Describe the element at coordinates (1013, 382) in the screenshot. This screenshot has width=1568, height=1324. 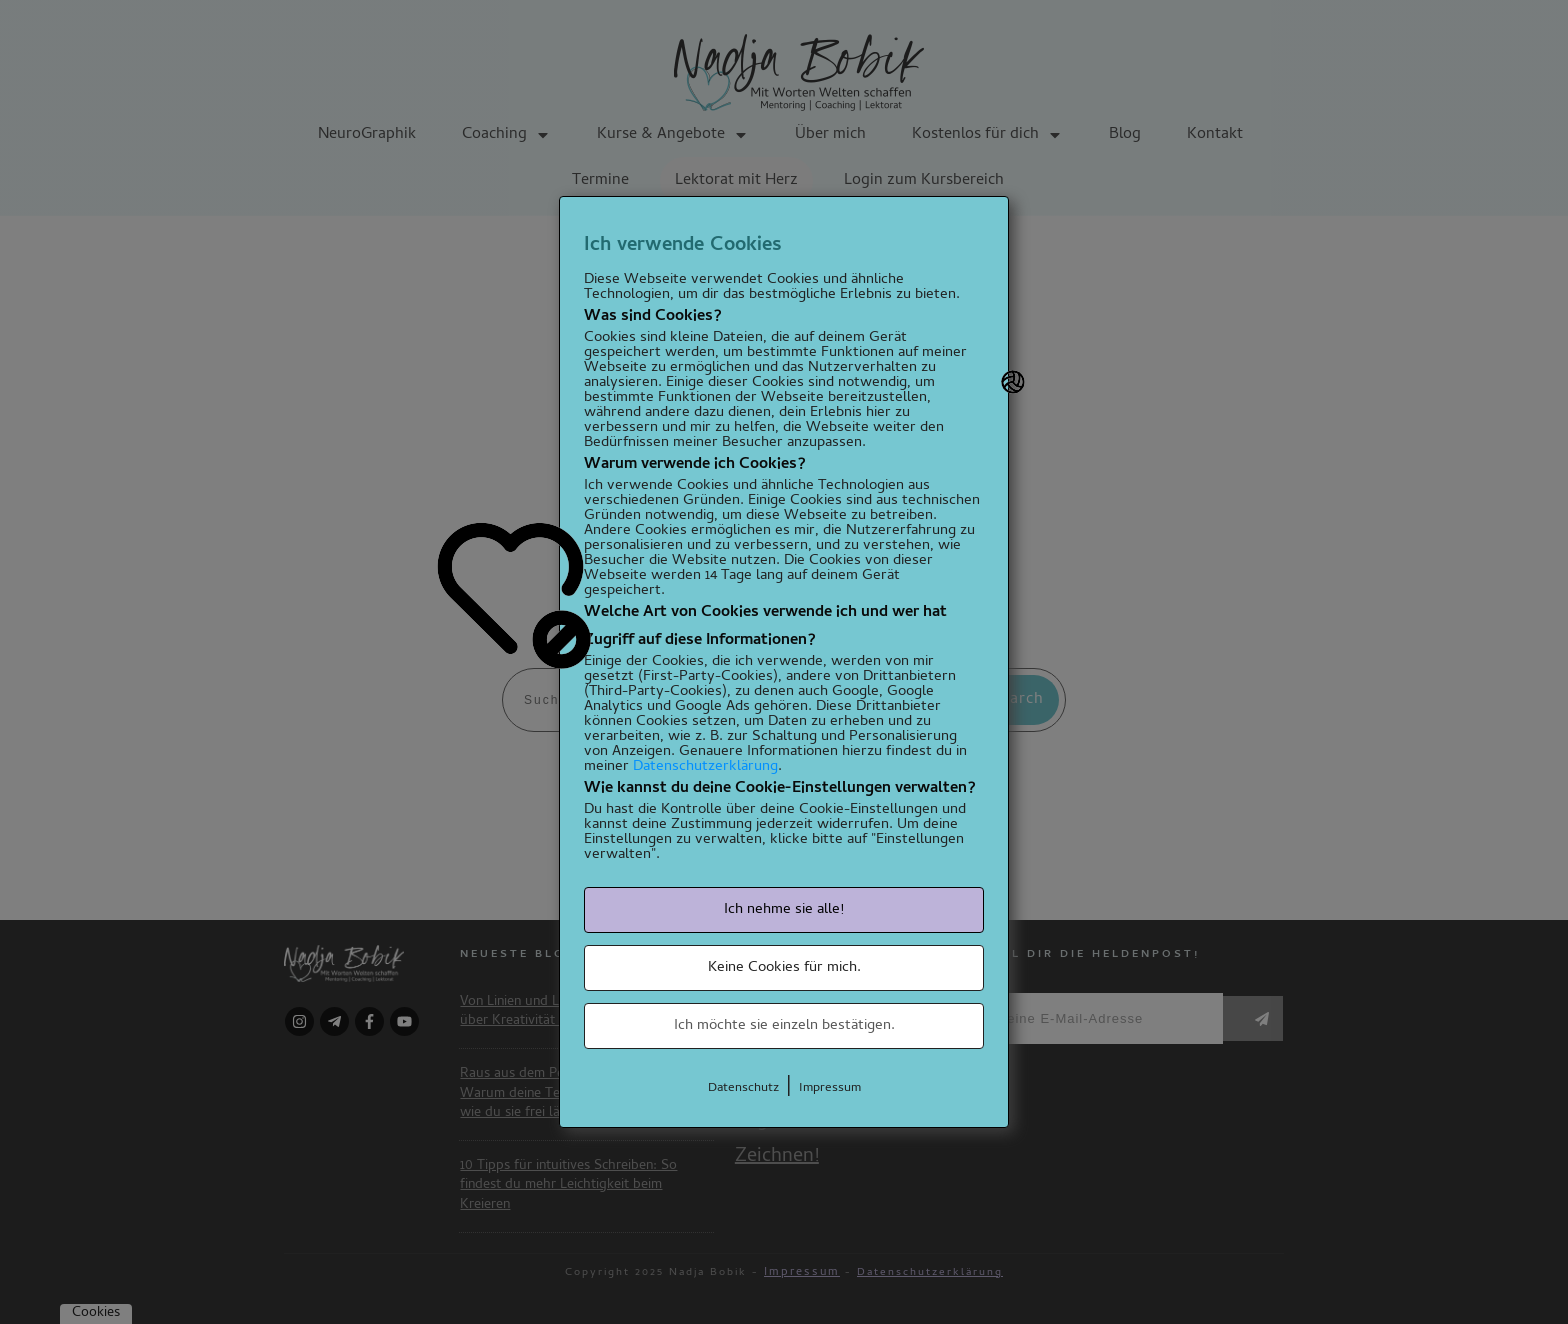
I see `access volleyball or beach sports content` at that location.